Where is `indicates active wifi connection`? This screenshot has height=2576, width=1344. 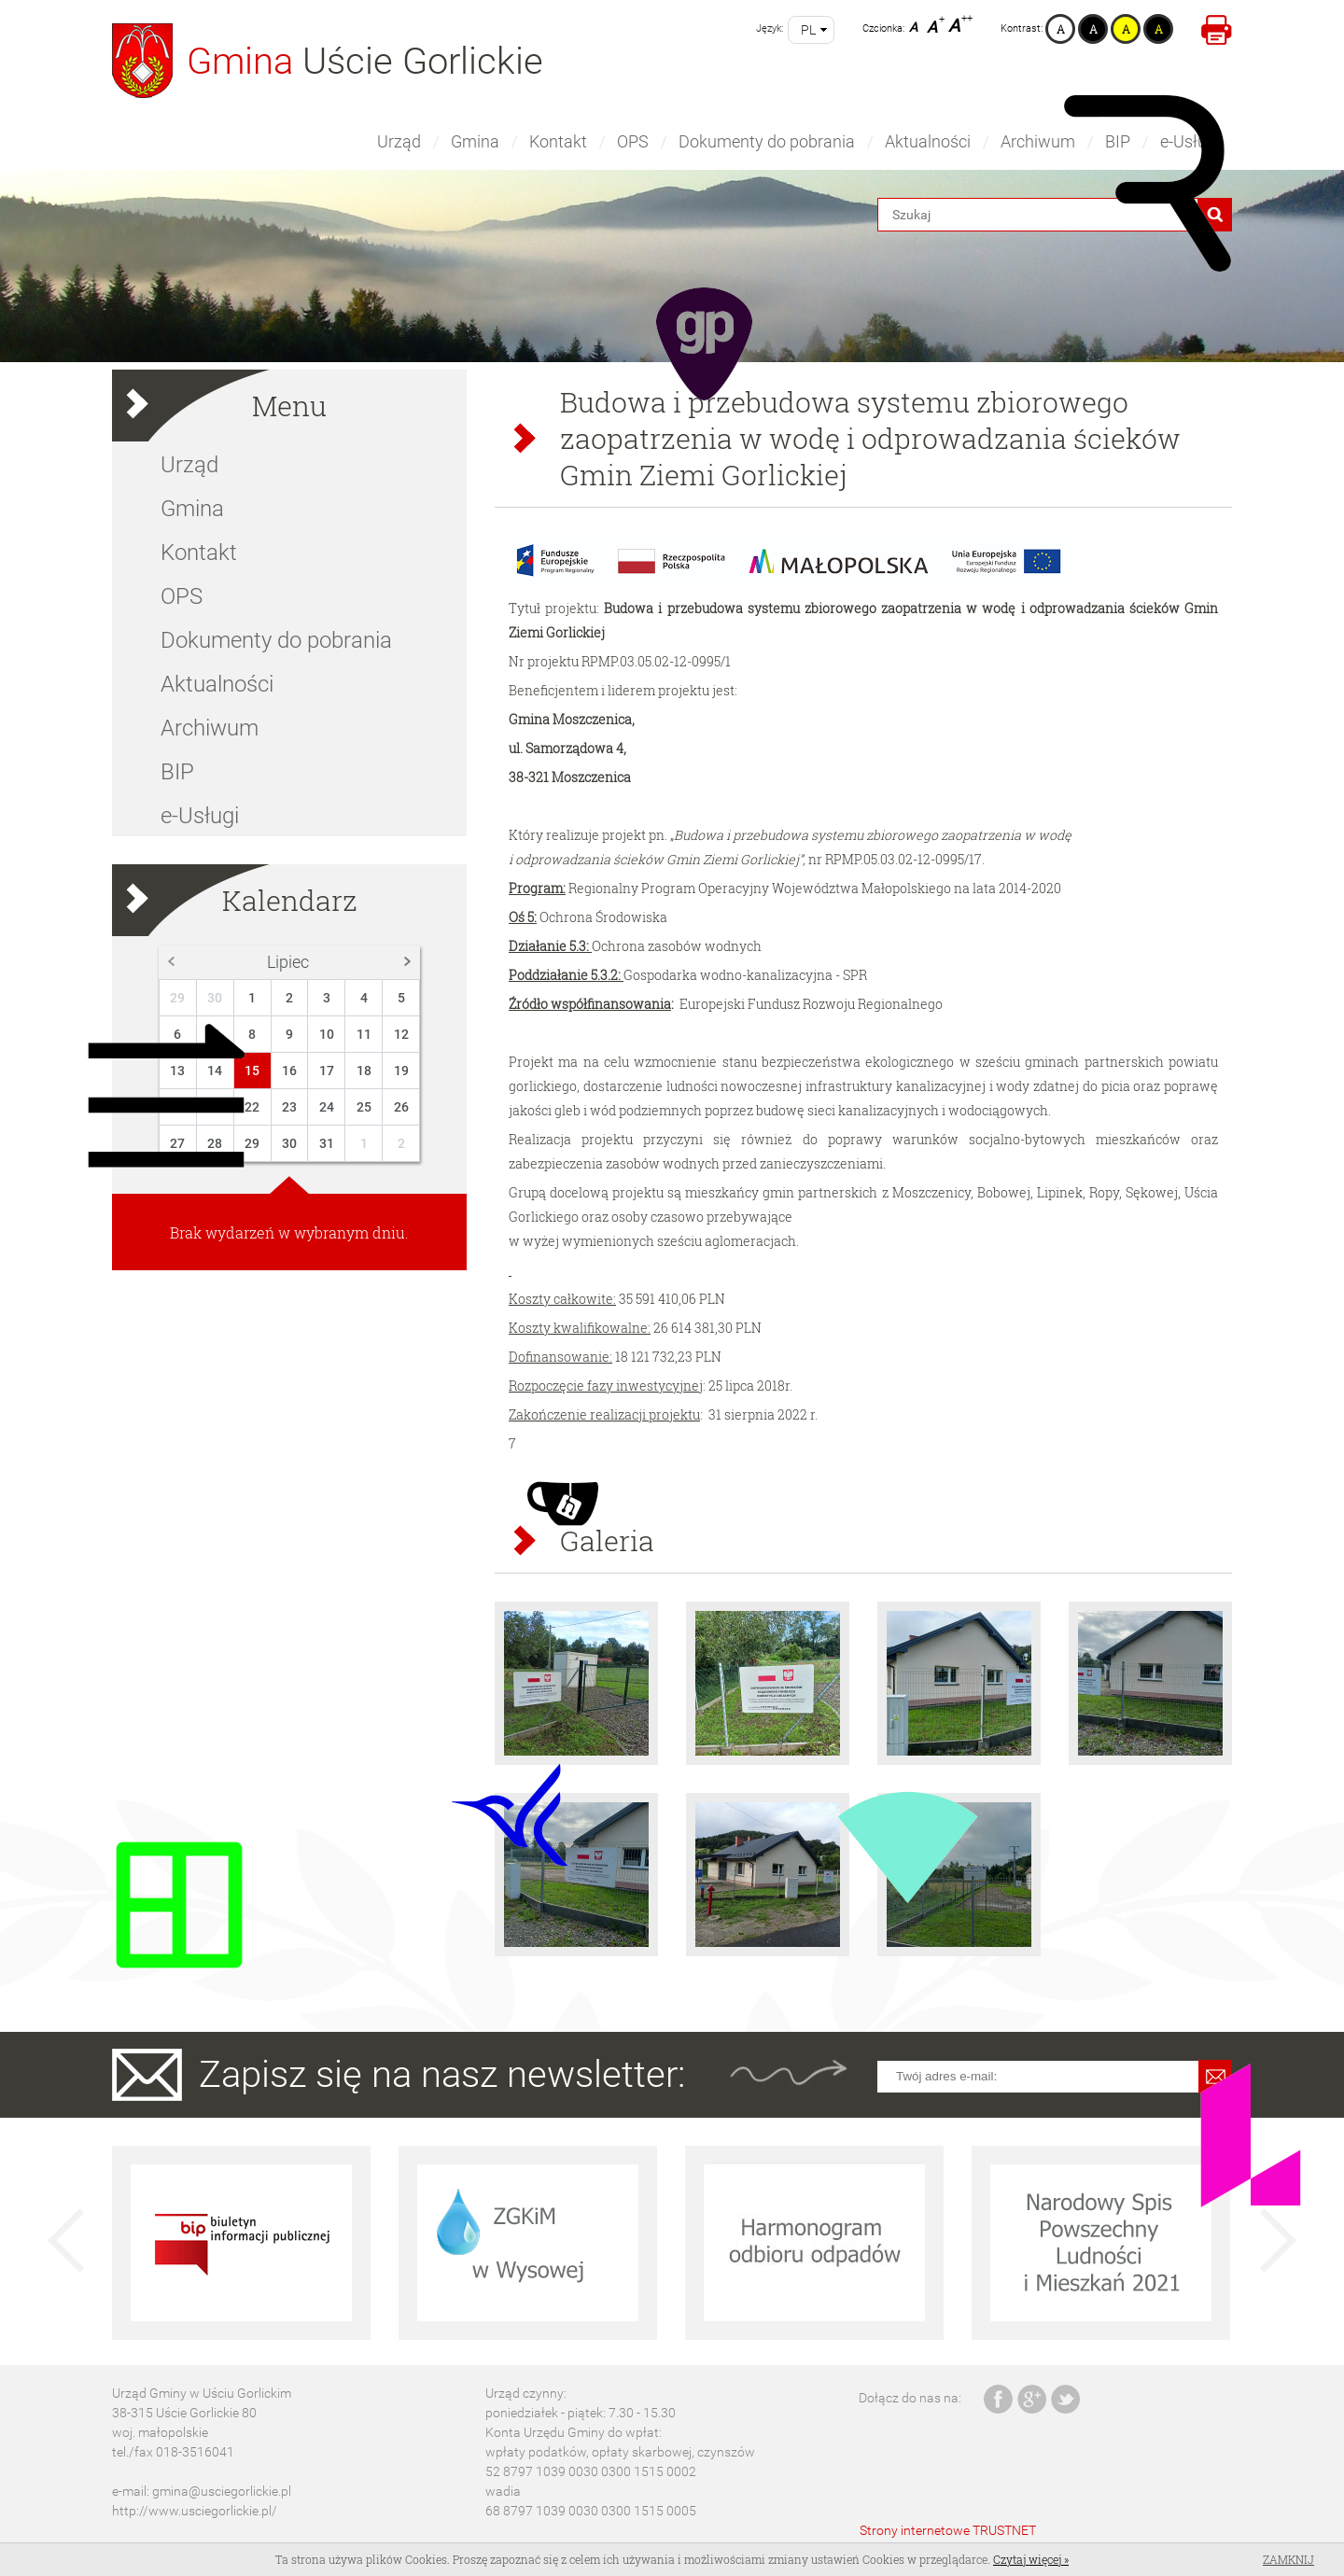
indicates active wifi connection is located at coordinates (907, 1847).